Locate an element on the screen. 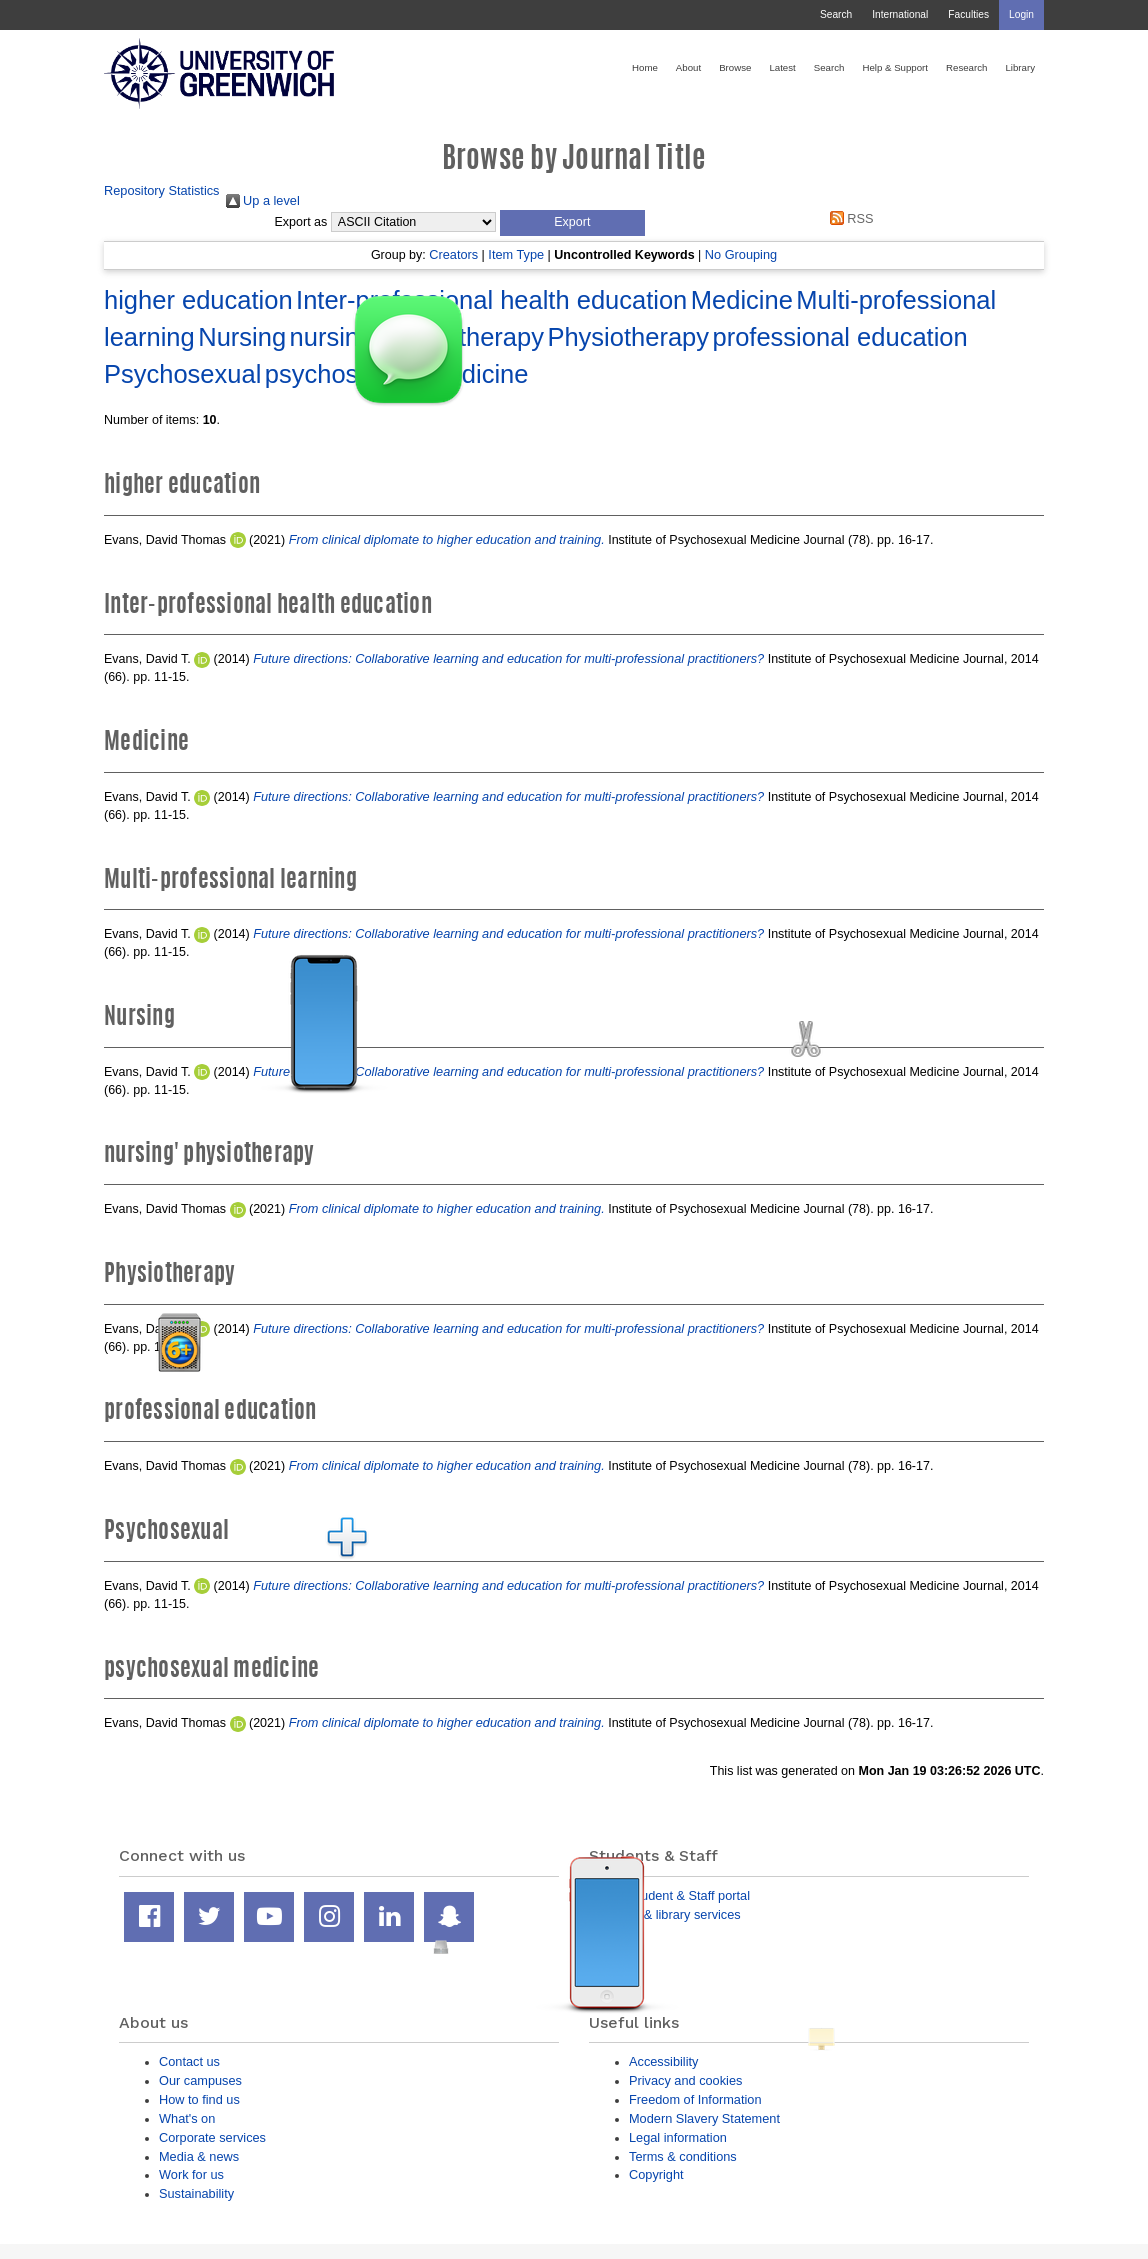  select yellow iMac as device type is located at coordinates (821, 2038).